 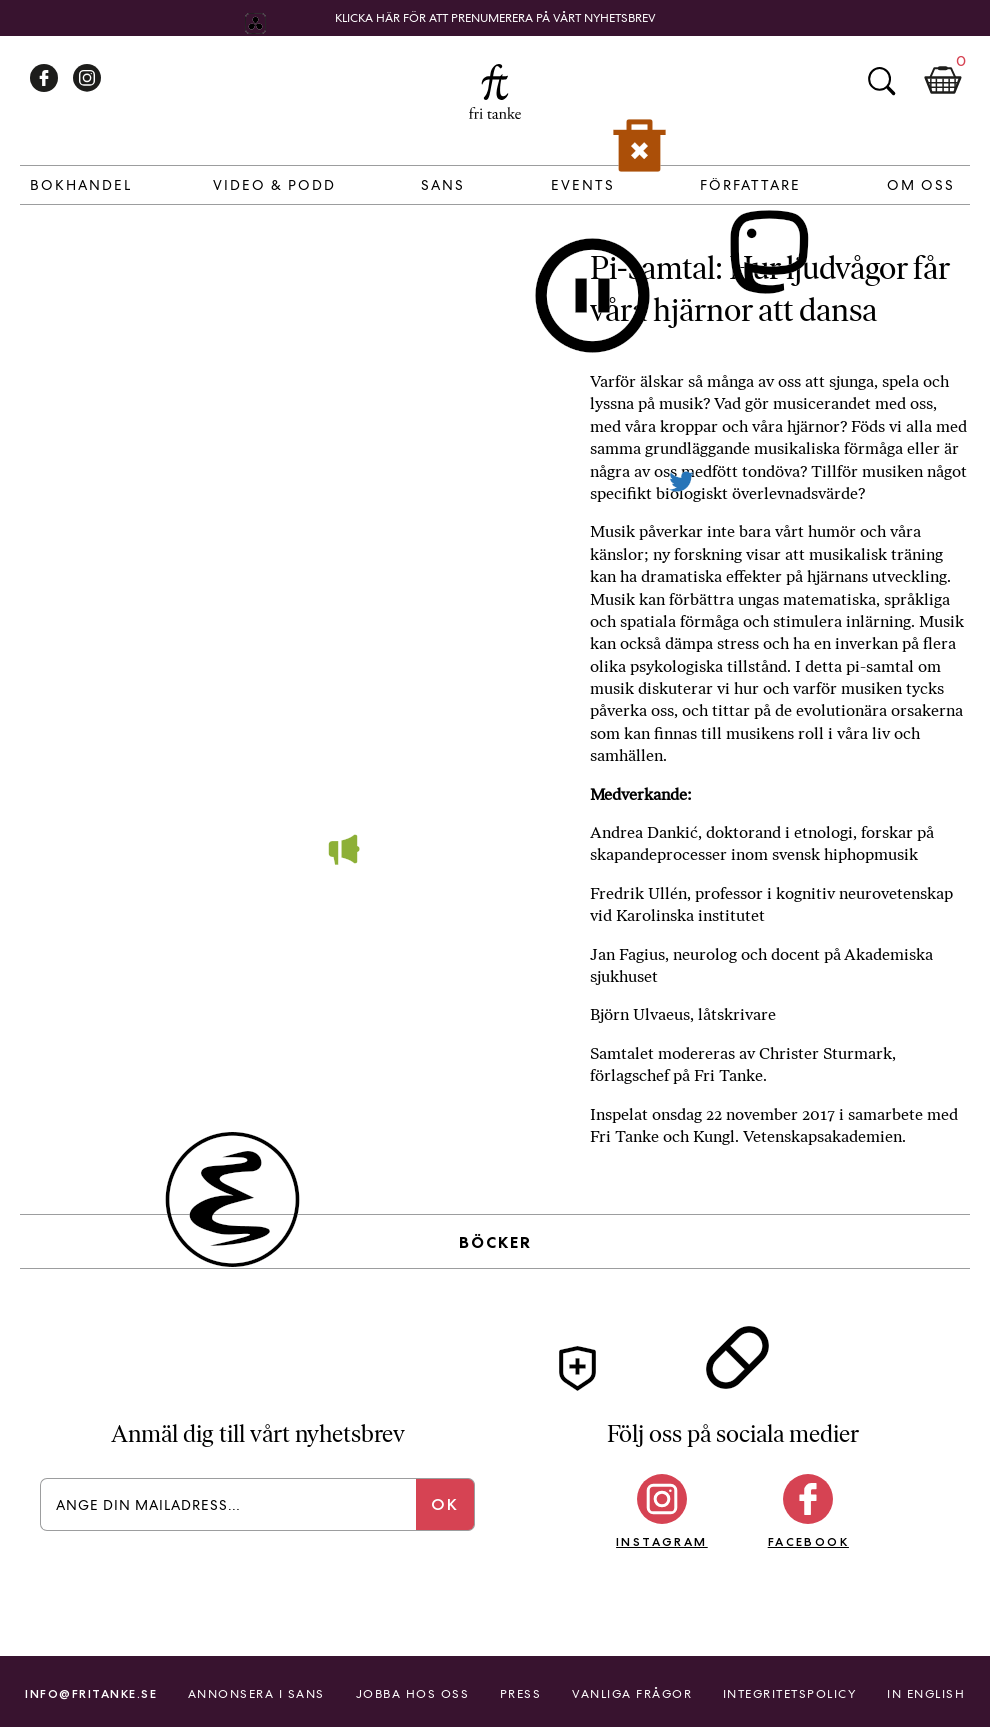 I want to click on view medication information, so click(x=737, y=1357).